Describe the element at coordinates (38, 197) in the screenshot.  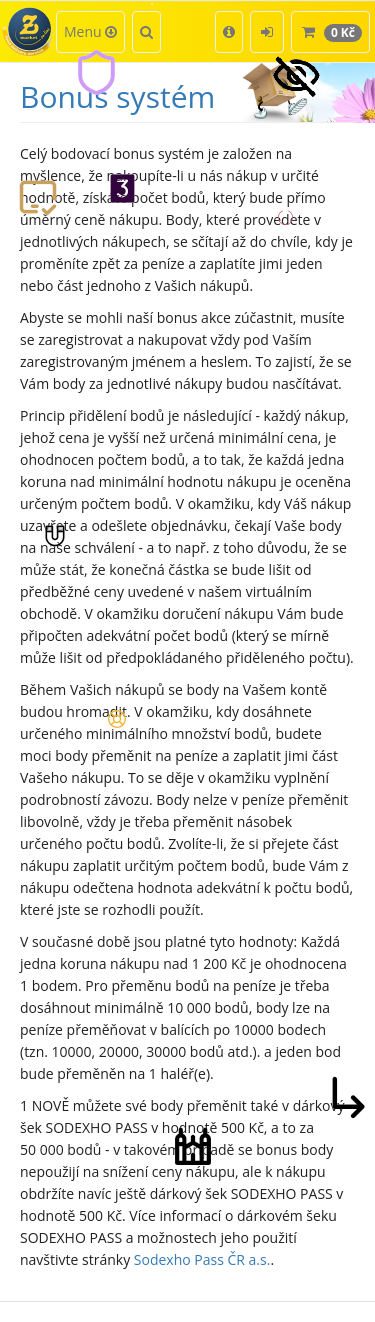
I see `tablet device successfully connected` at that location.